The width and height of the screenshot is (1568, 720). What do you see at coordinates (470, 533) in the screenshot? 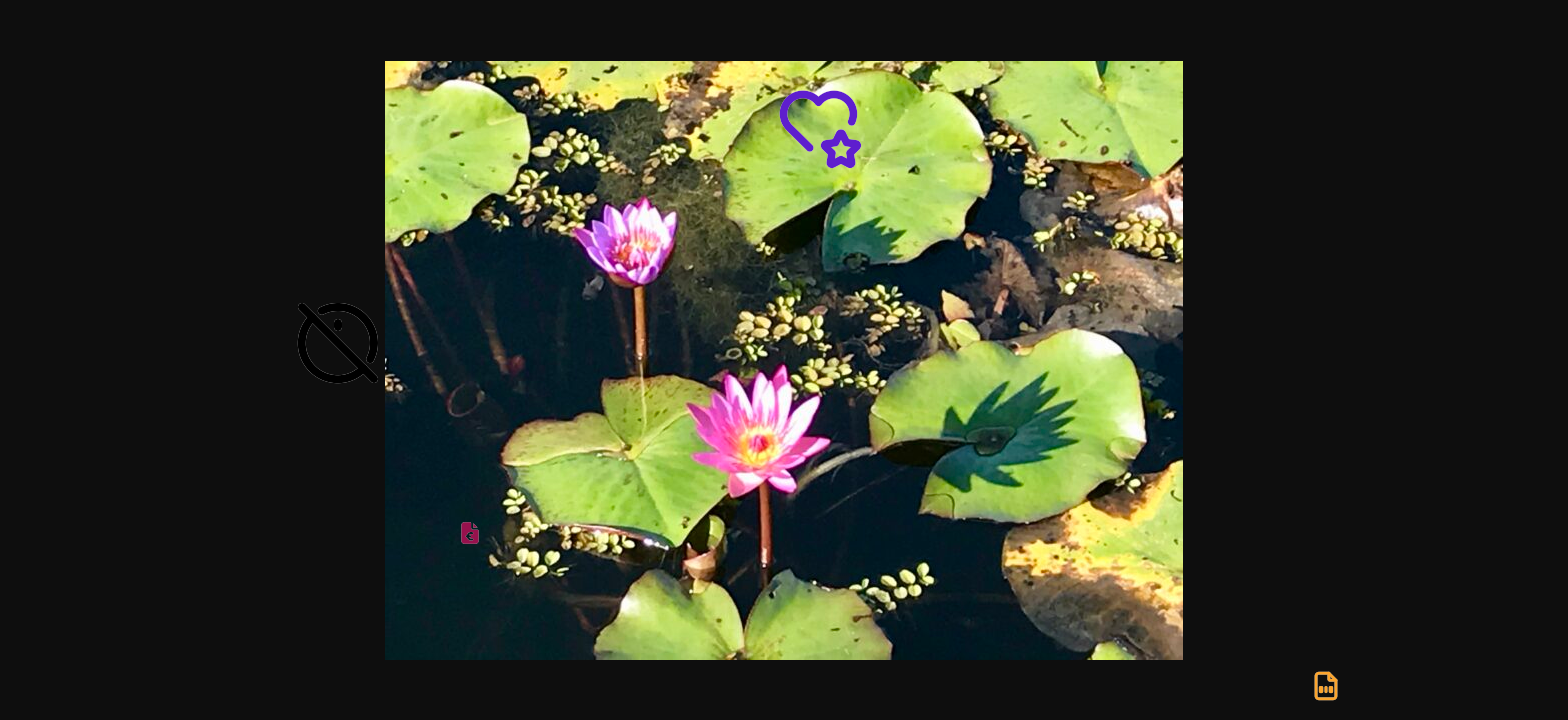
I see `view euro currency document` at bounding box center [470, 533].